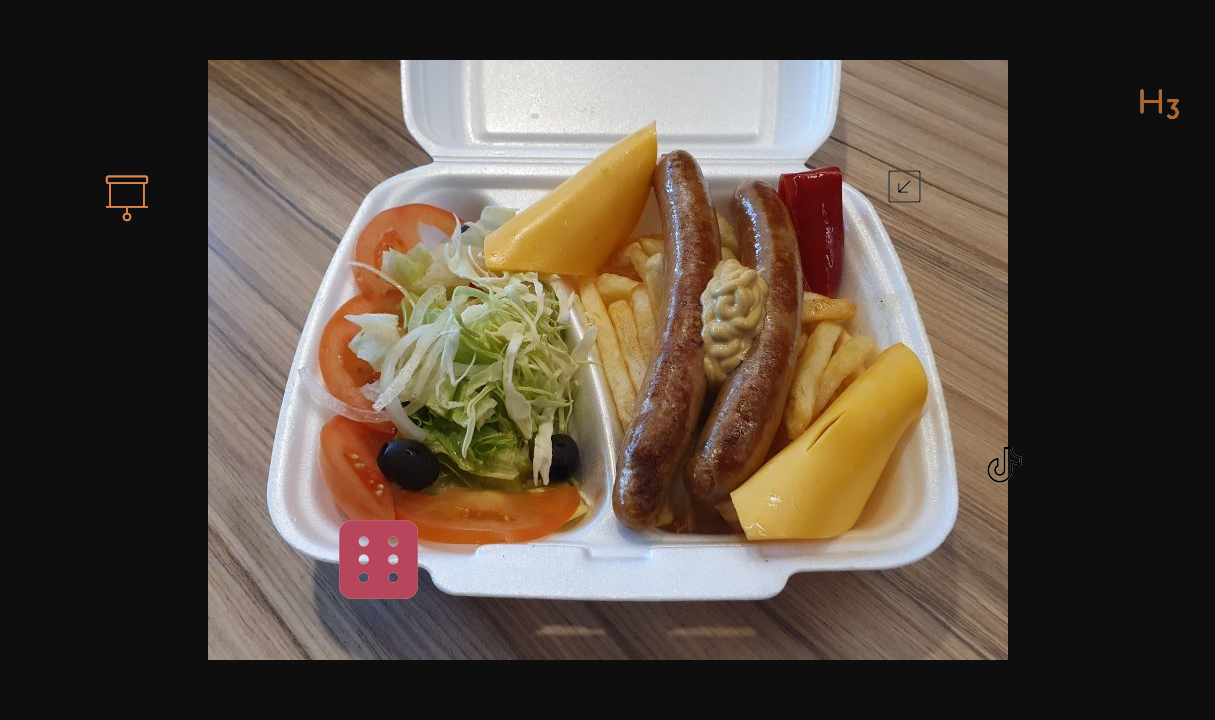  Describe the element at coordinates (1157, 103) in the screenshot. I see `format text as heading level 3` at that location.